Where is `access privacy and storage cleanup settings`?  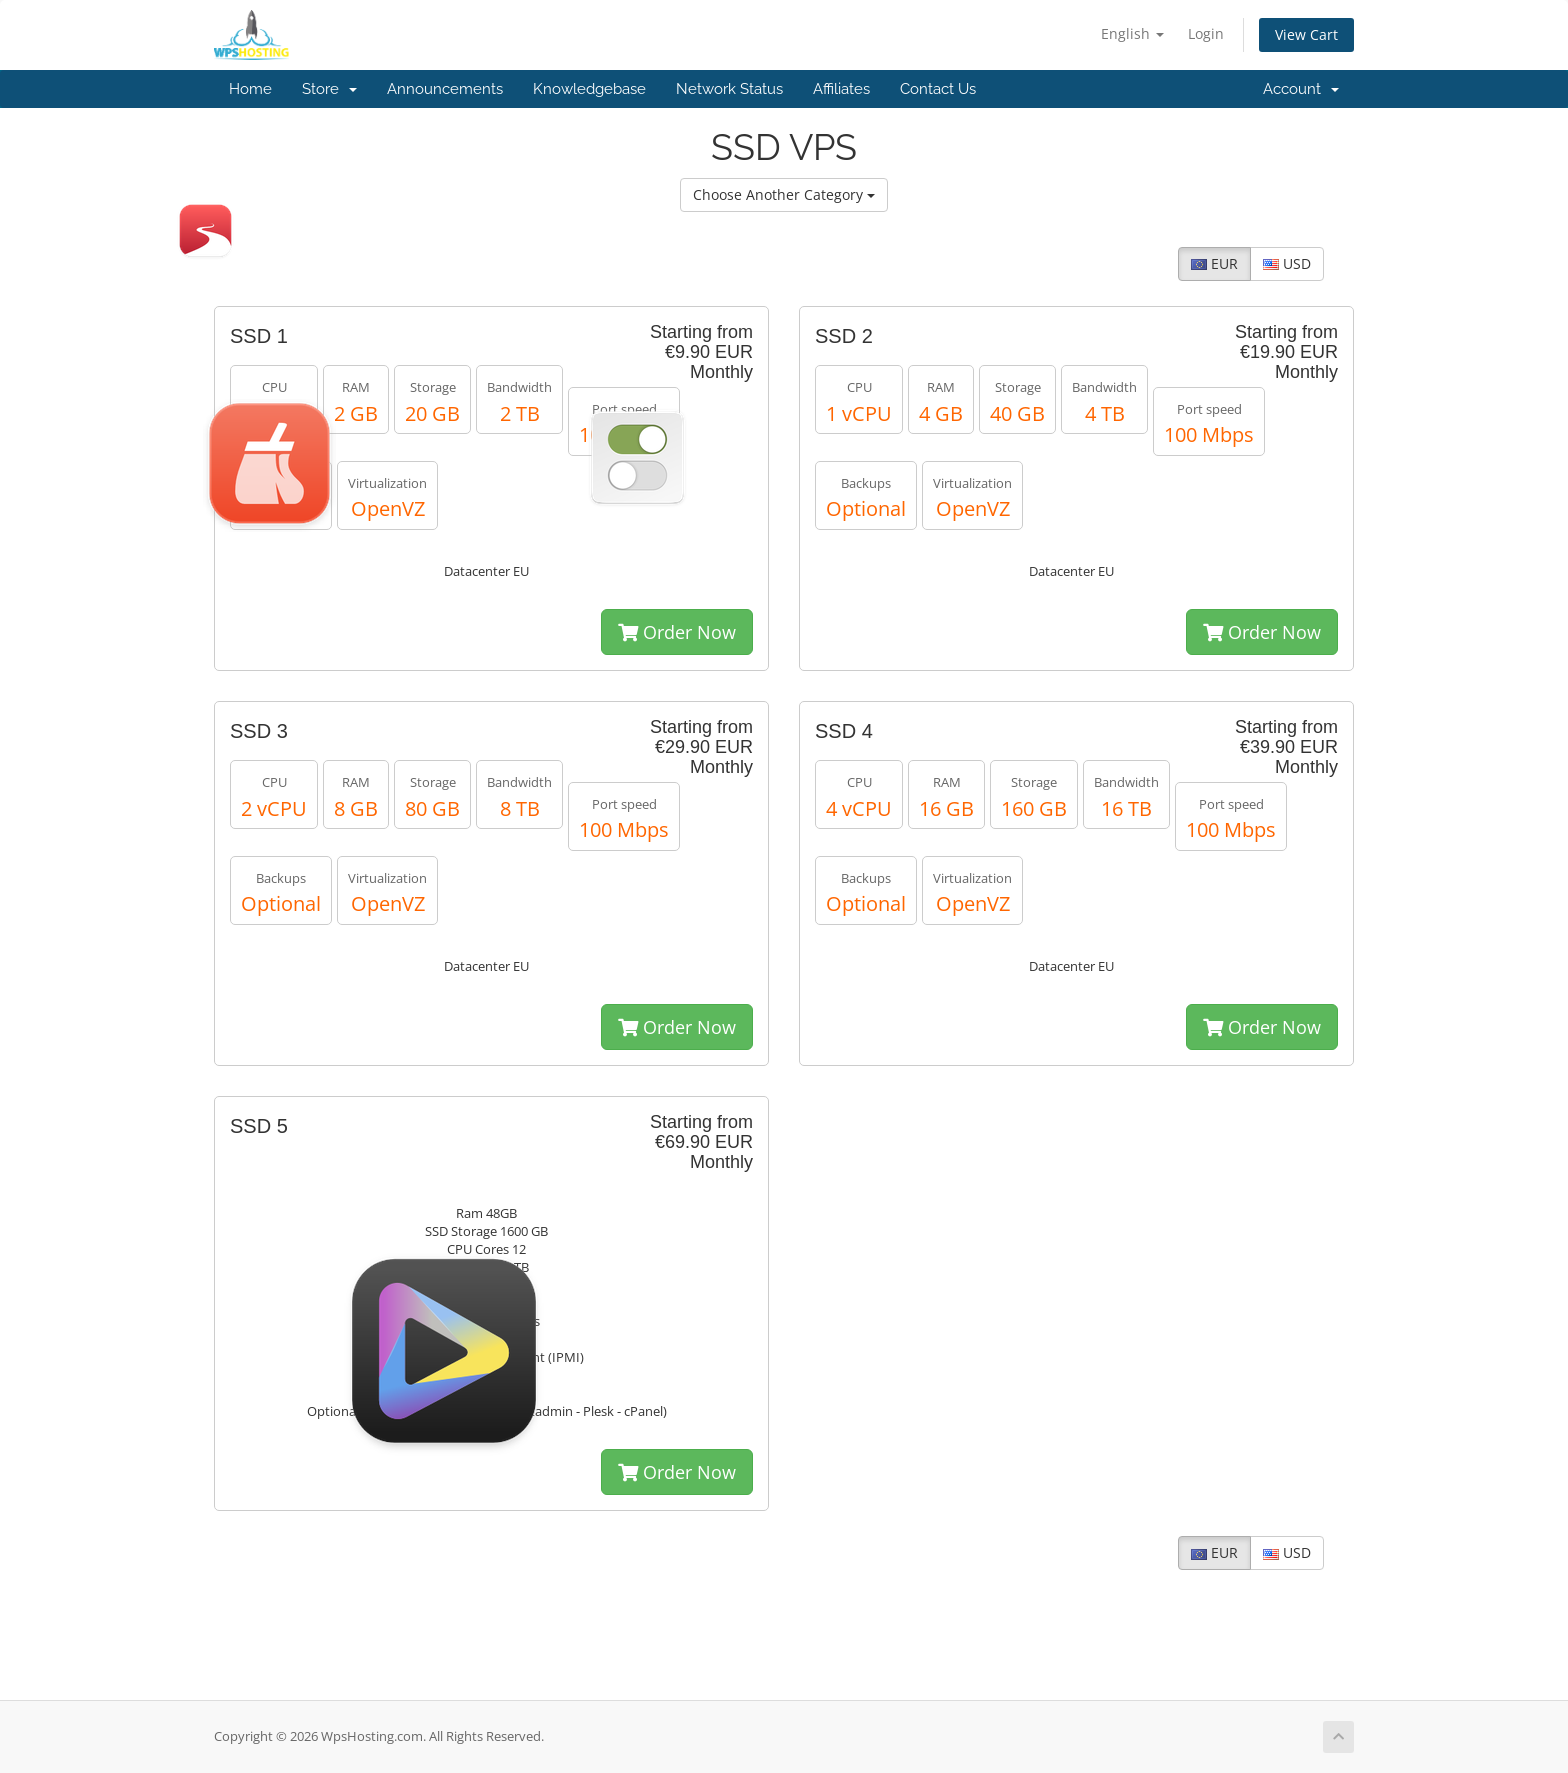
access privacy and storage cleanup settings is located at coordinates (269, 465).